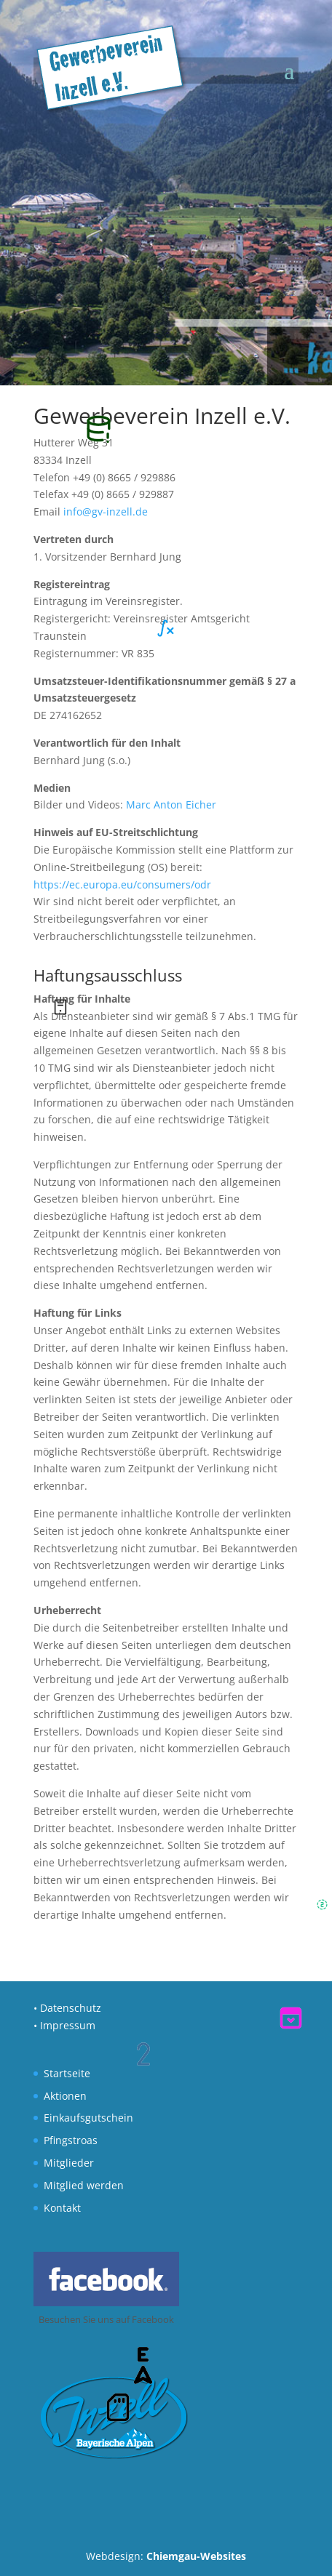 This screenshot has width=332, height=2576. I want to click on navigate east direction, so click(143, 2365).